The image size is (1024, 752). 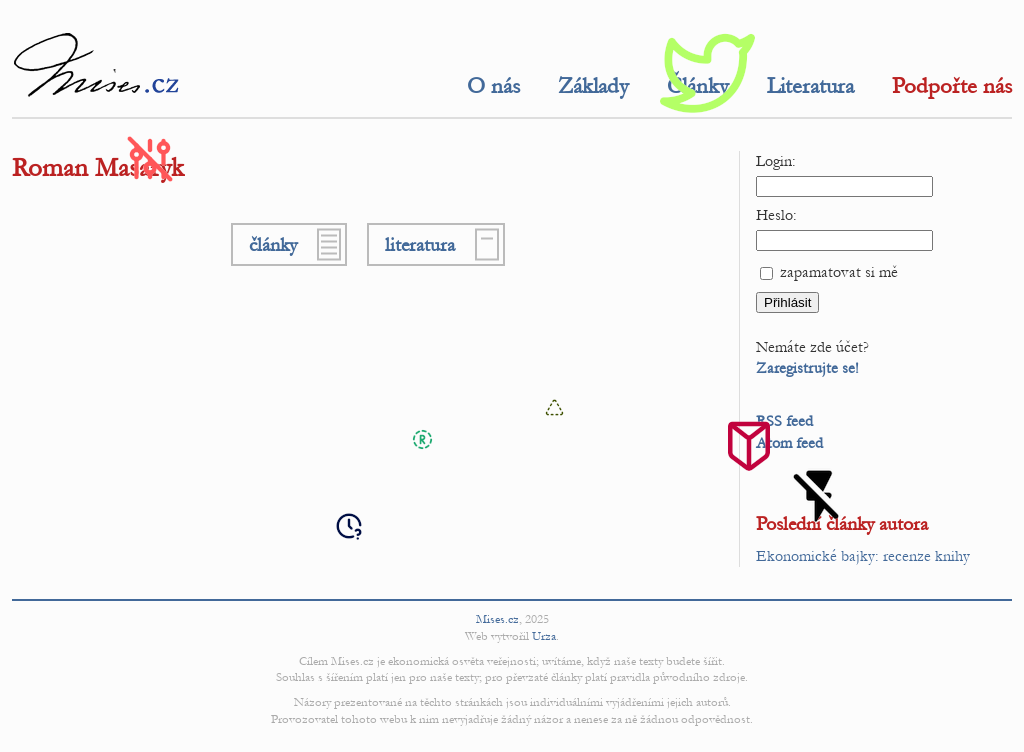 What do you see at coordinates (749, 445) in the screenshot?
I see `access light refraction or color spectrum tools` at bounding box center [749, 445].